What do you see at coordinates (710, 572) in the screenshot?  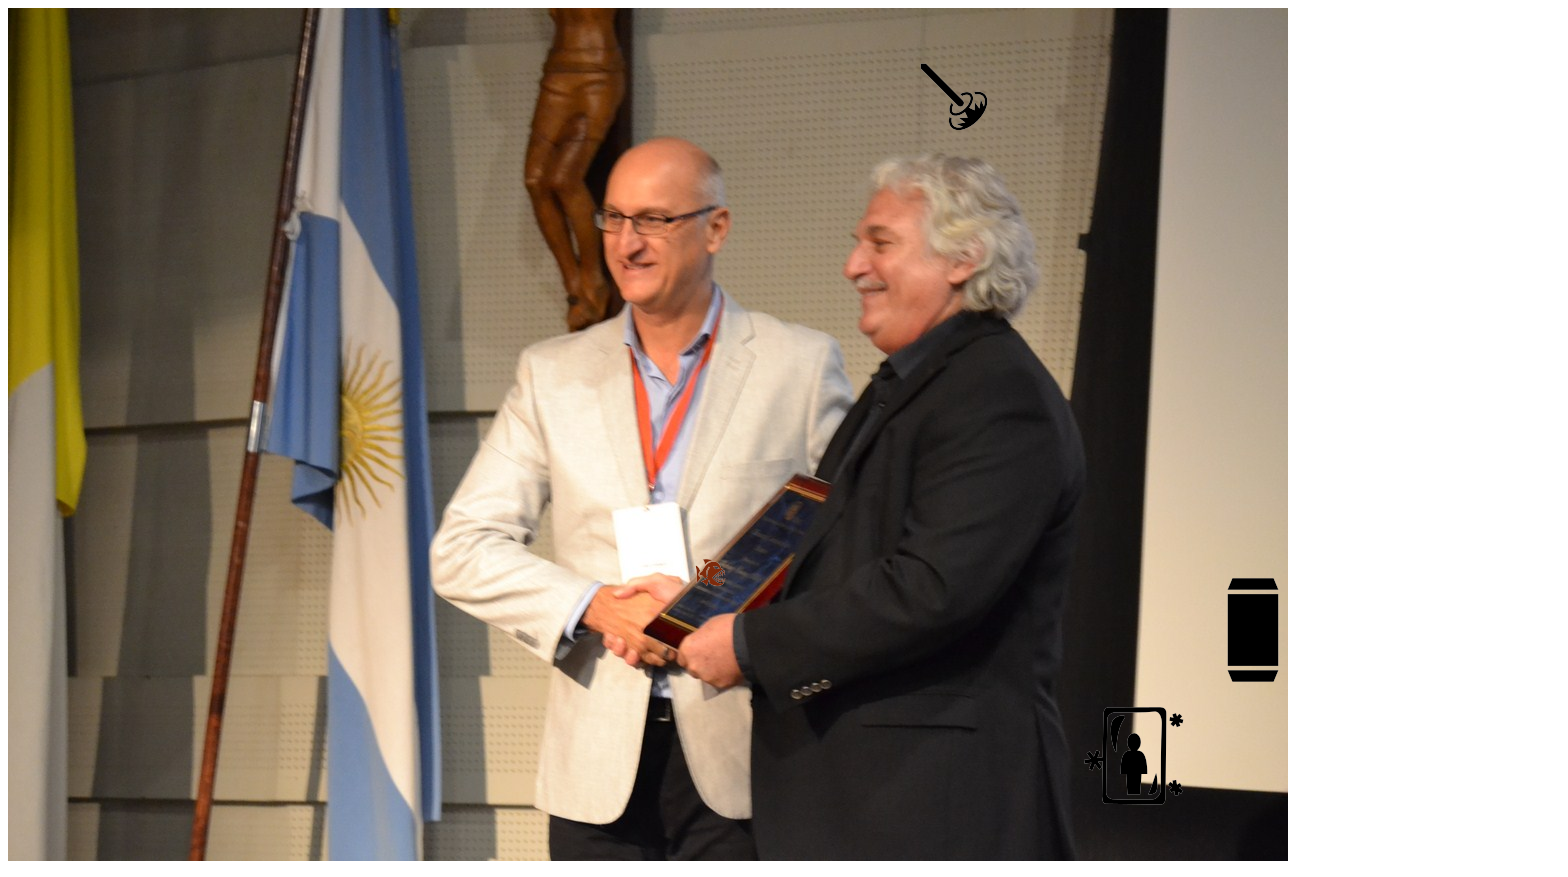 I see `indicates a dangerous creature or hazard in a game` at bounding box center [710, 572].